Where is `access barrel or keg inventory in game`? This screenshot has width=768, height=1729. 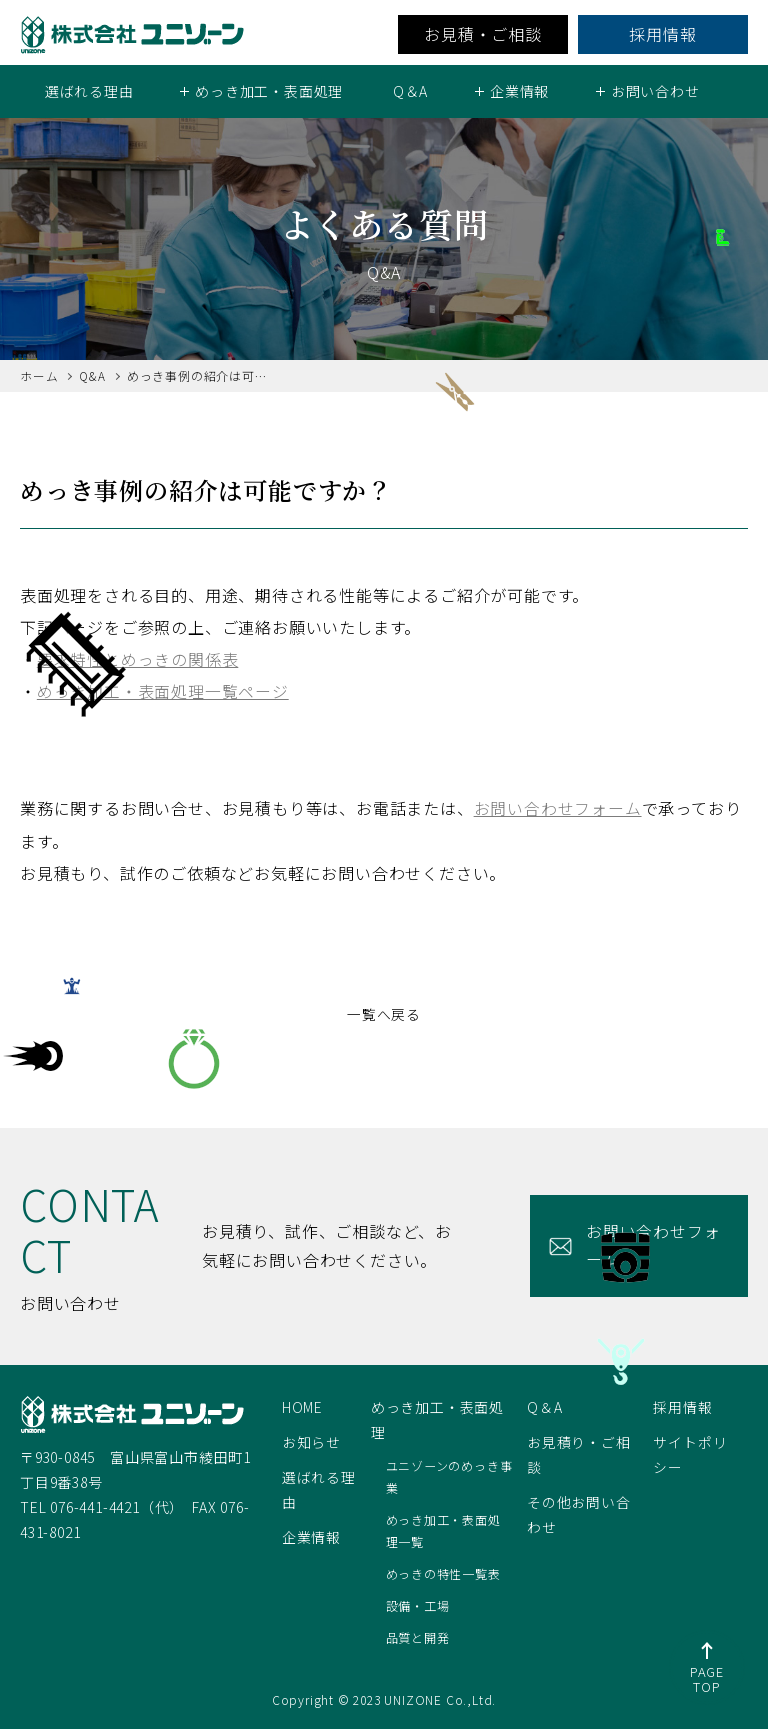
access barrel or keg inventory in game is located at coordinates (625, 1257).